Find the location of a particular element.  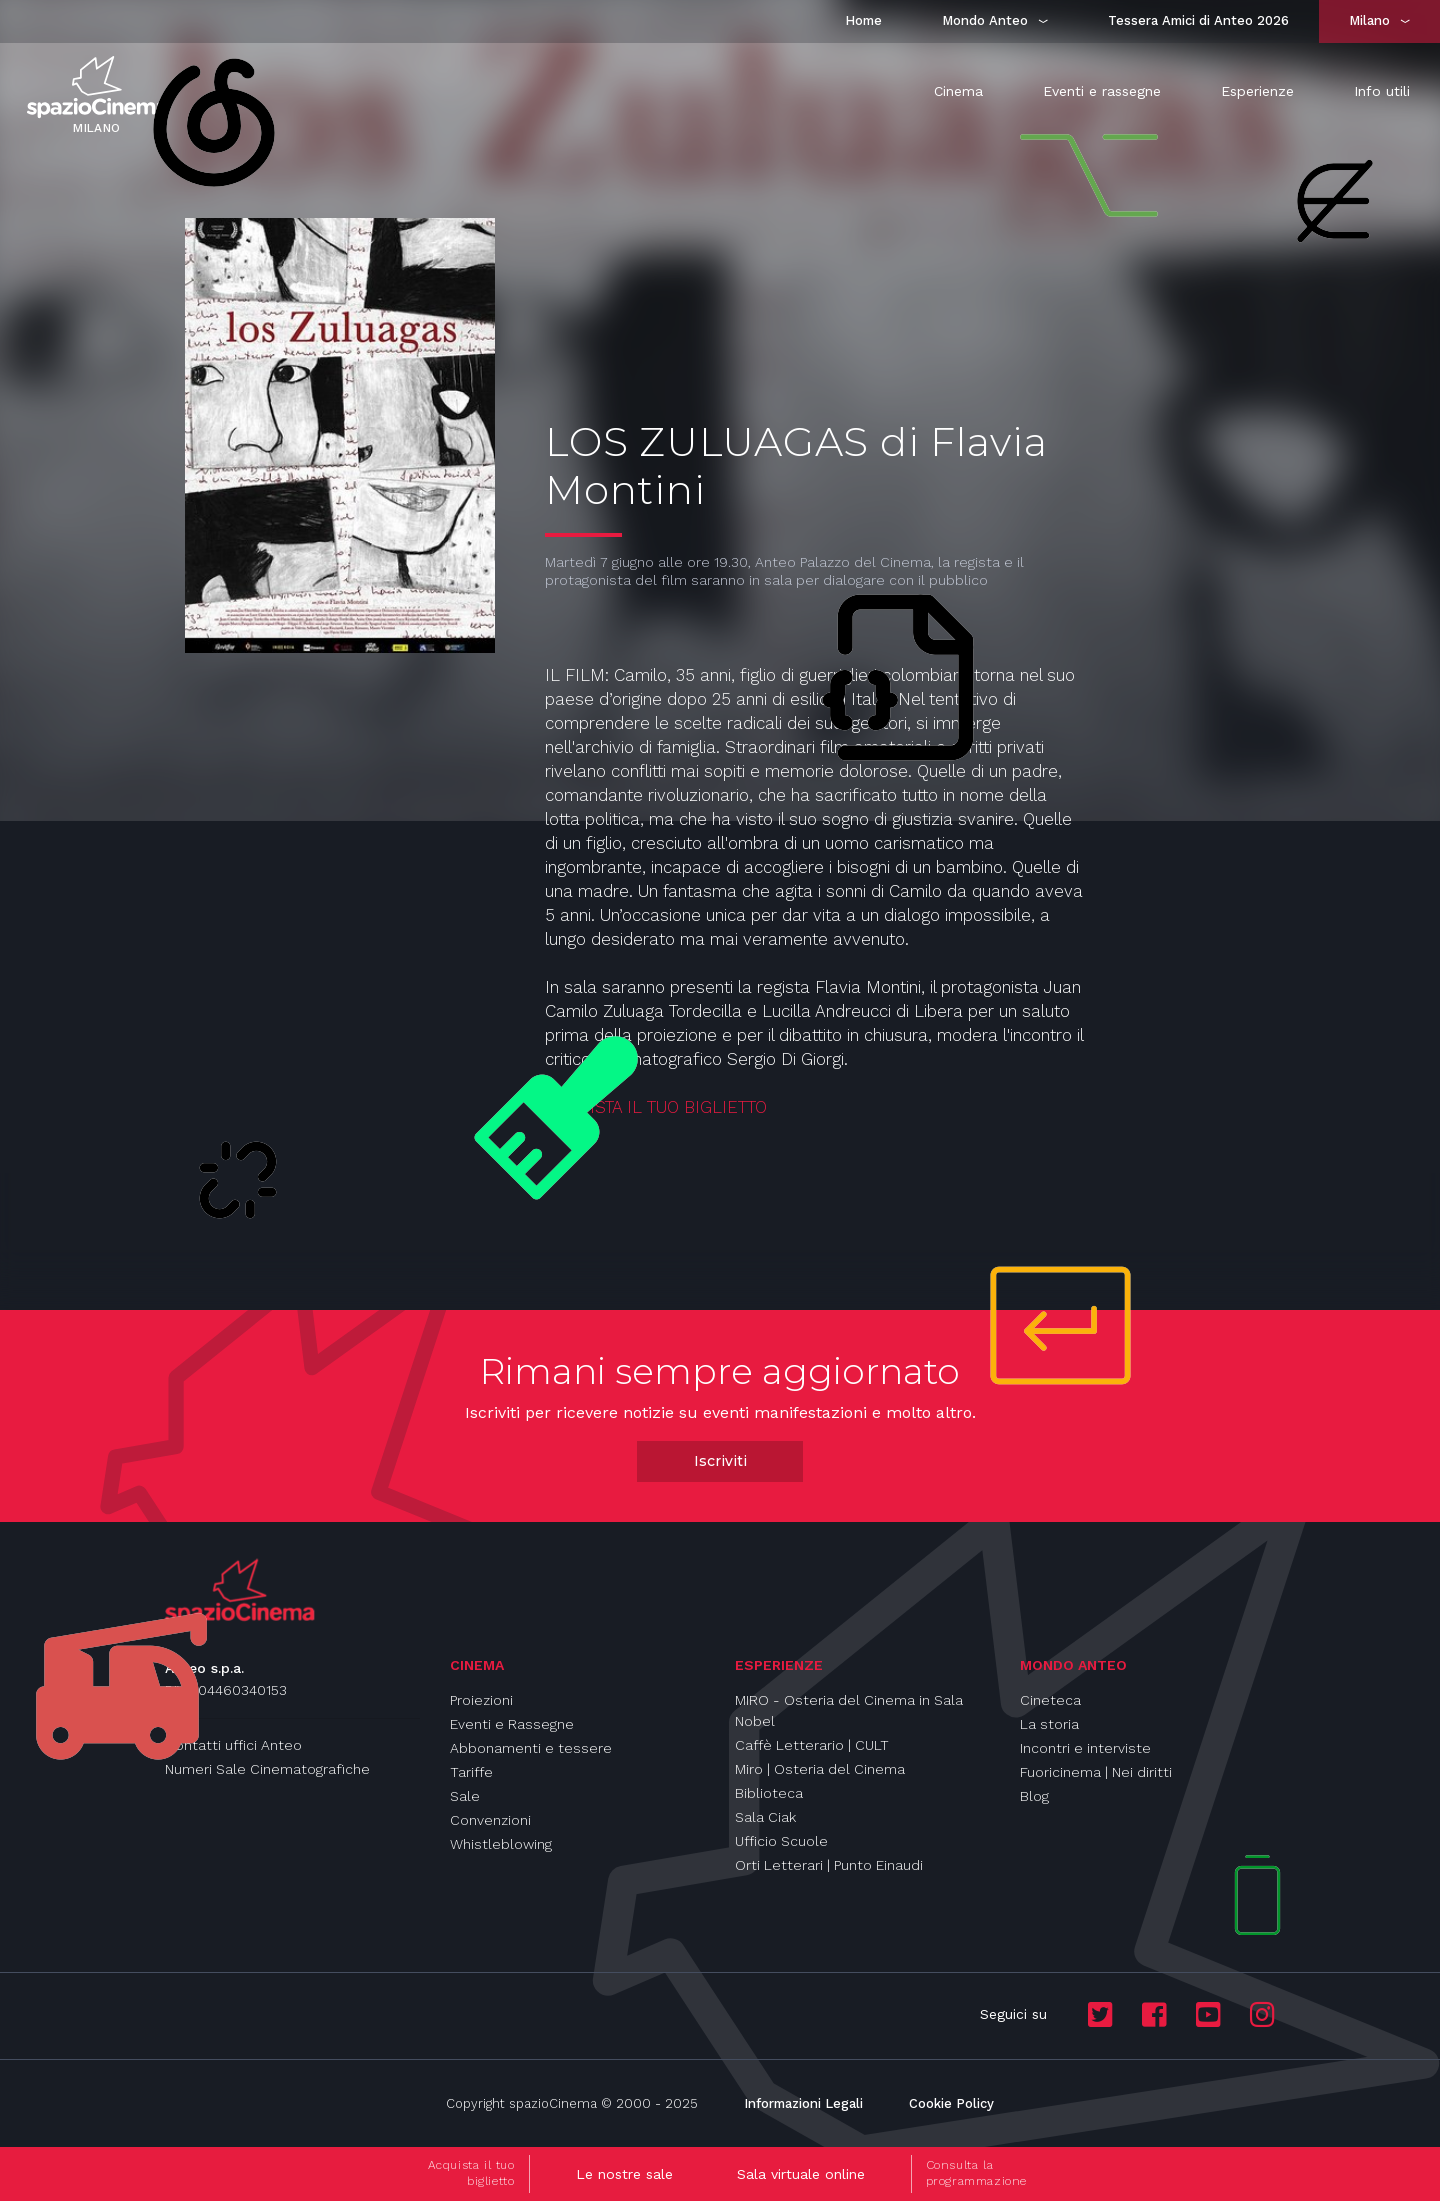

keyboard option/alt key symbol is located at coordinates (1089, 170).